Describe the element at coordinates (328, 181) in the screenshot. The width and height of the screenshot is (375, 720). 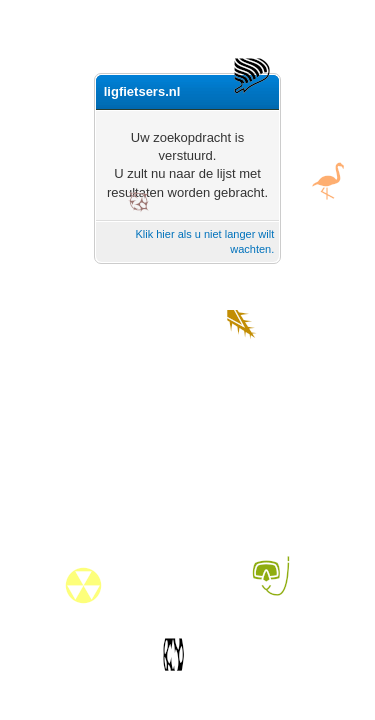
I see `decorative flamingo icon for tropical or summer-themed content` at that location.